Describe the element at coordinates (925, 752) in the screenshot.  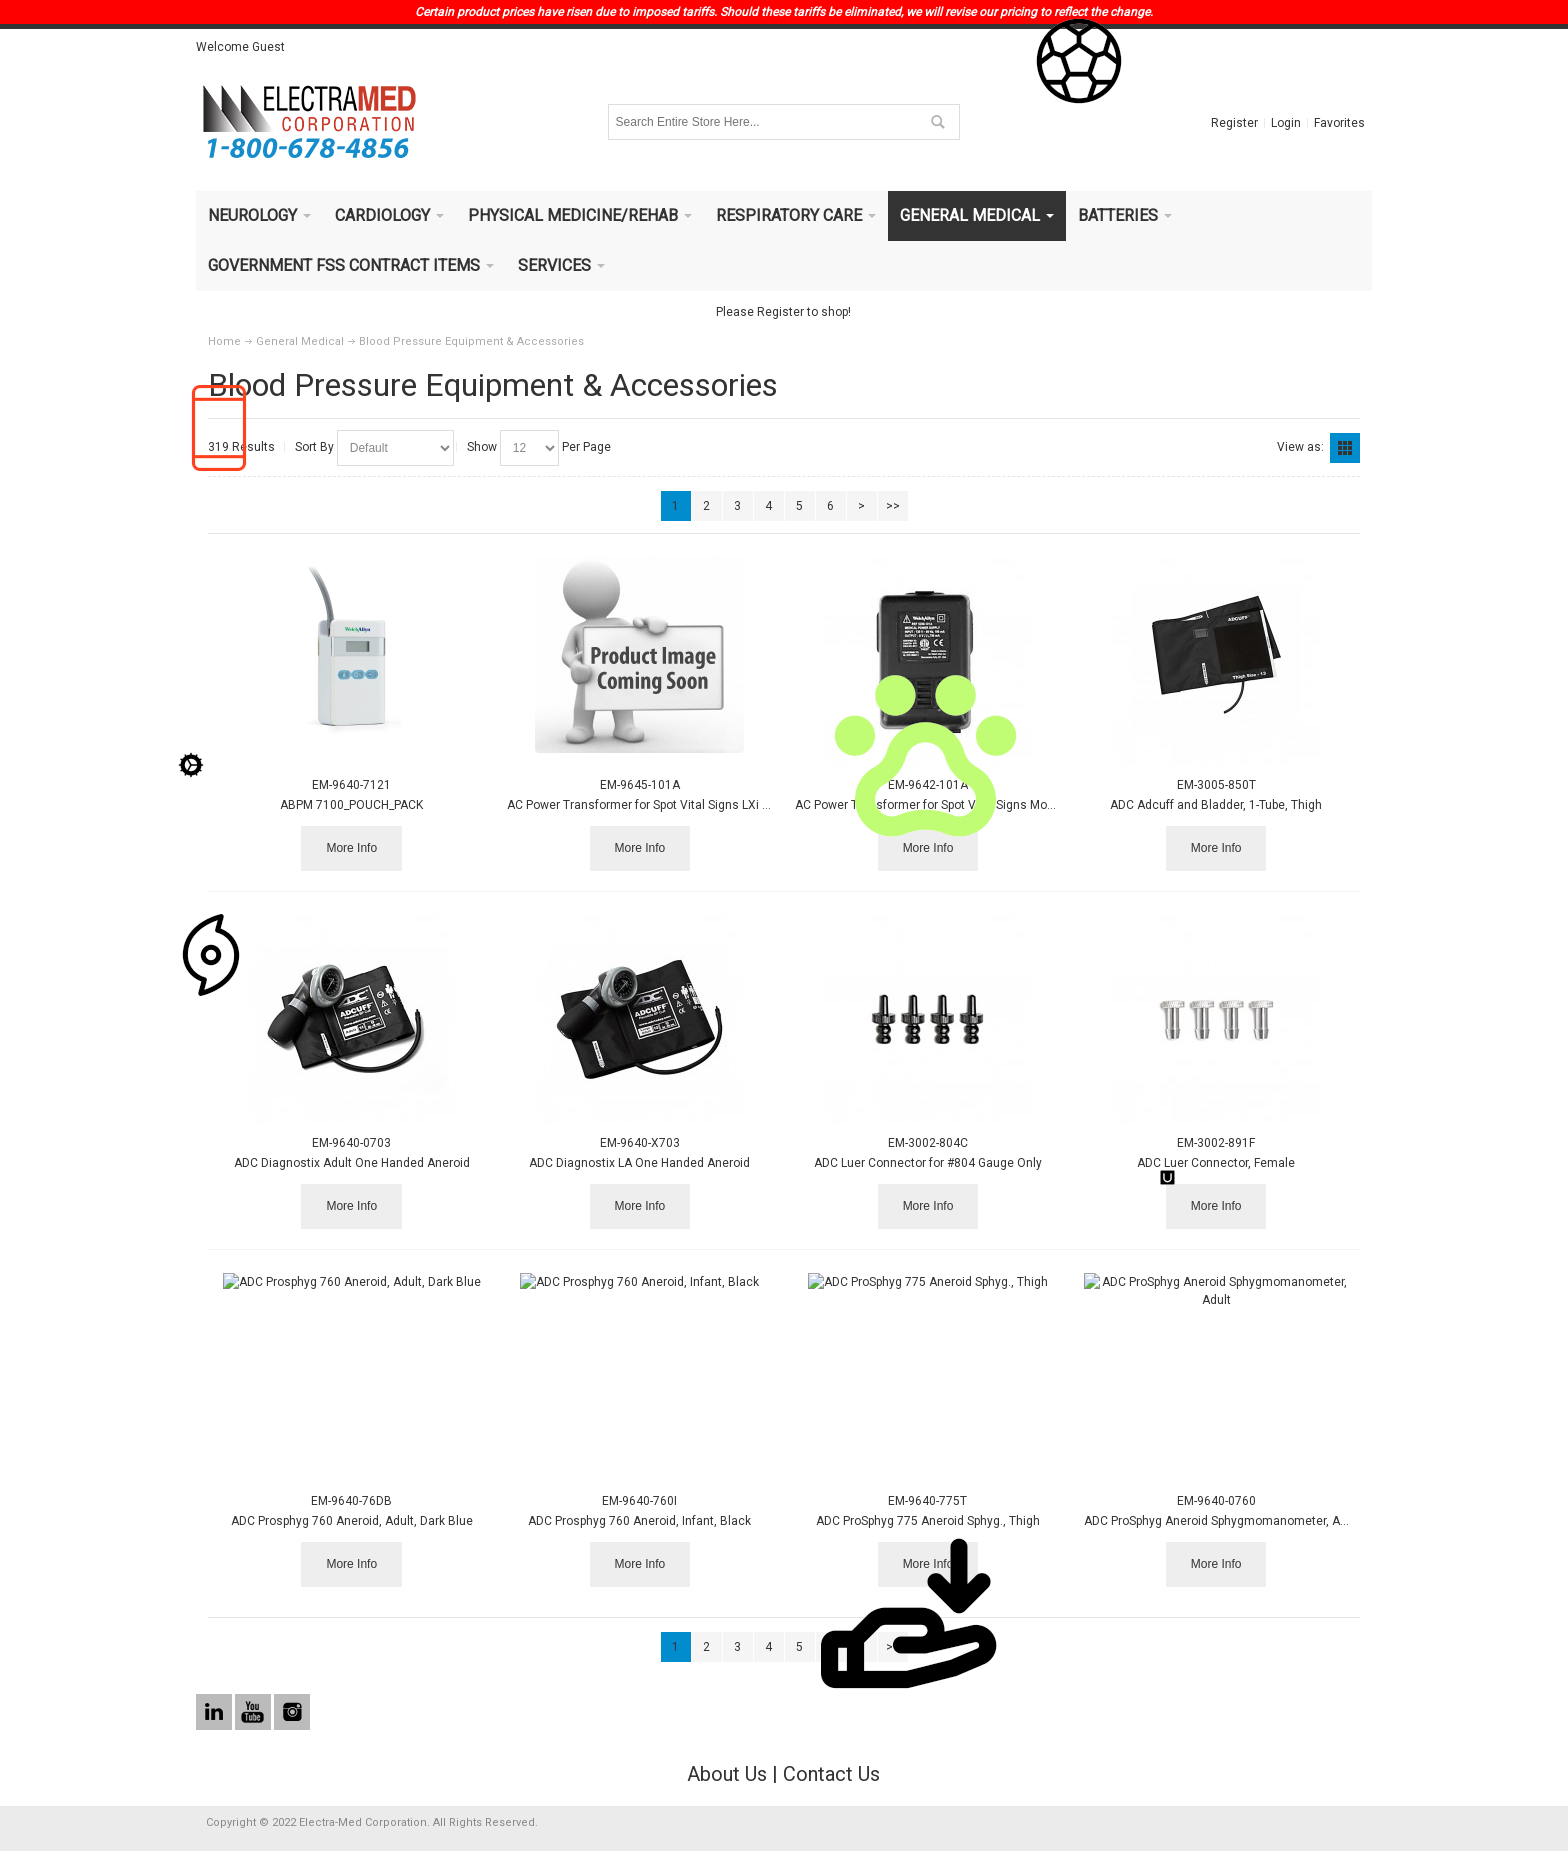
I see `access pet-related features or settings` at that location.